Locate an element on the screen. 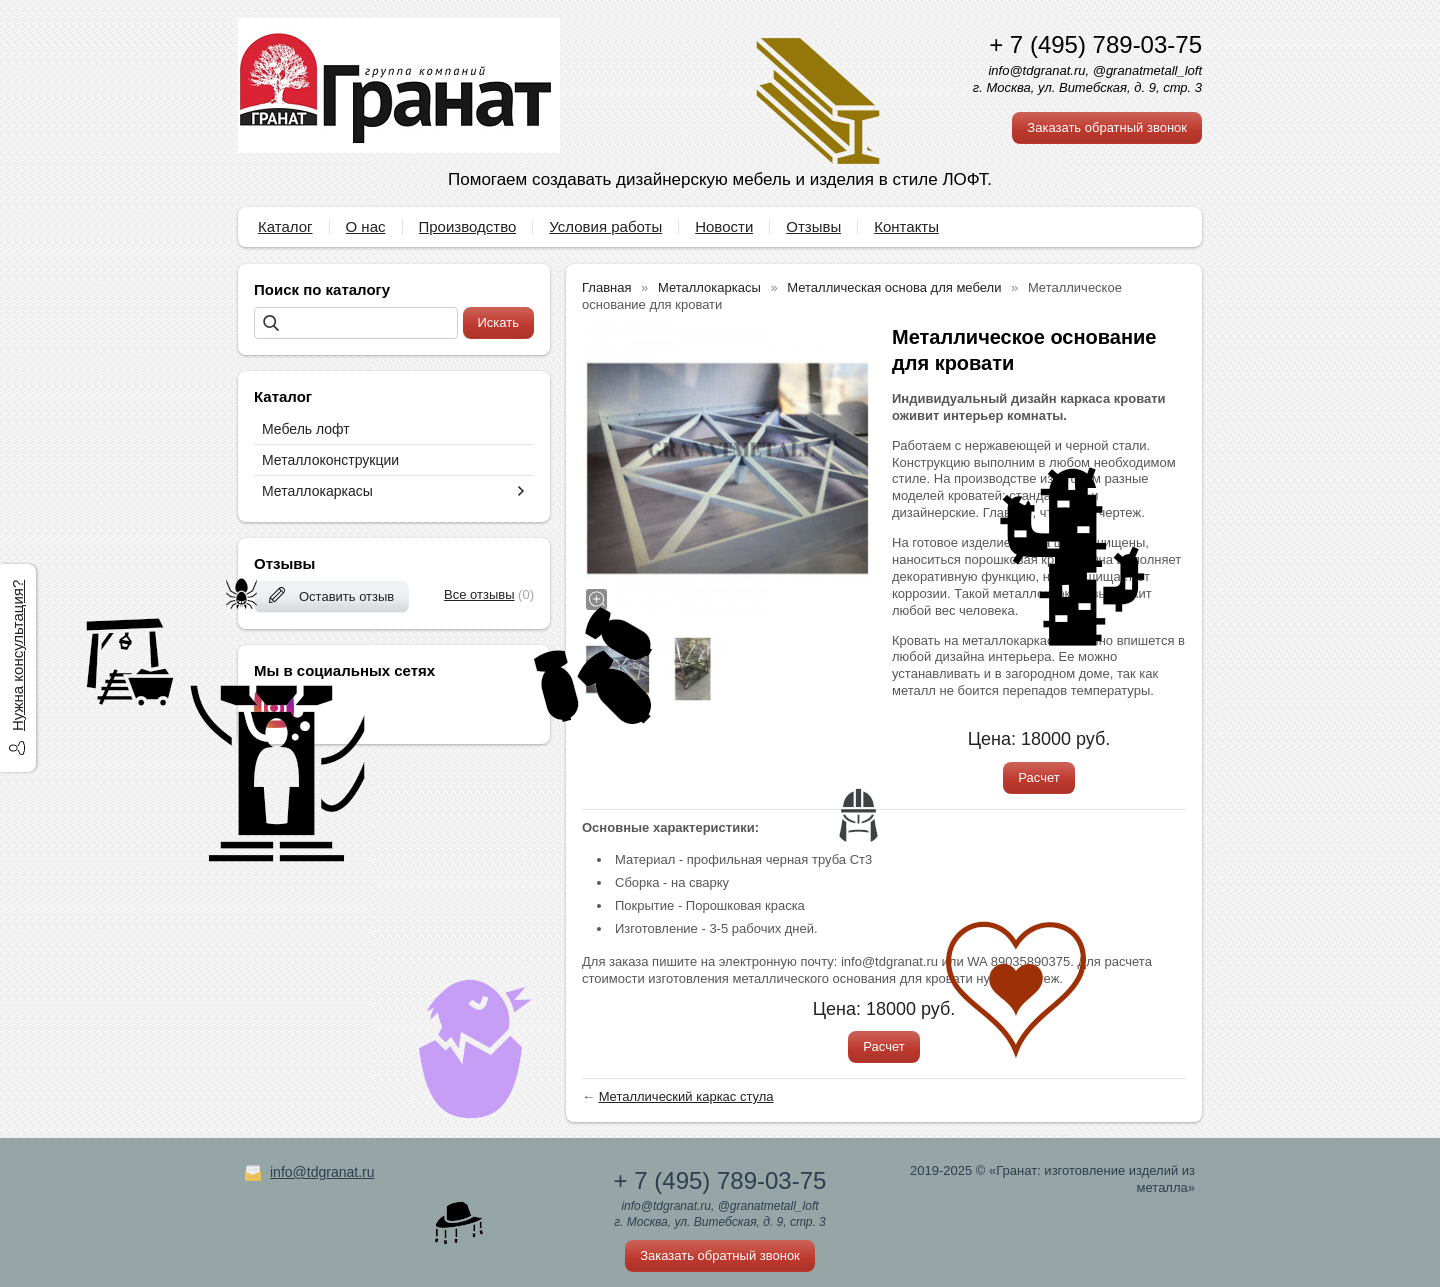  select light armor class is located at coordinates (858, 815).